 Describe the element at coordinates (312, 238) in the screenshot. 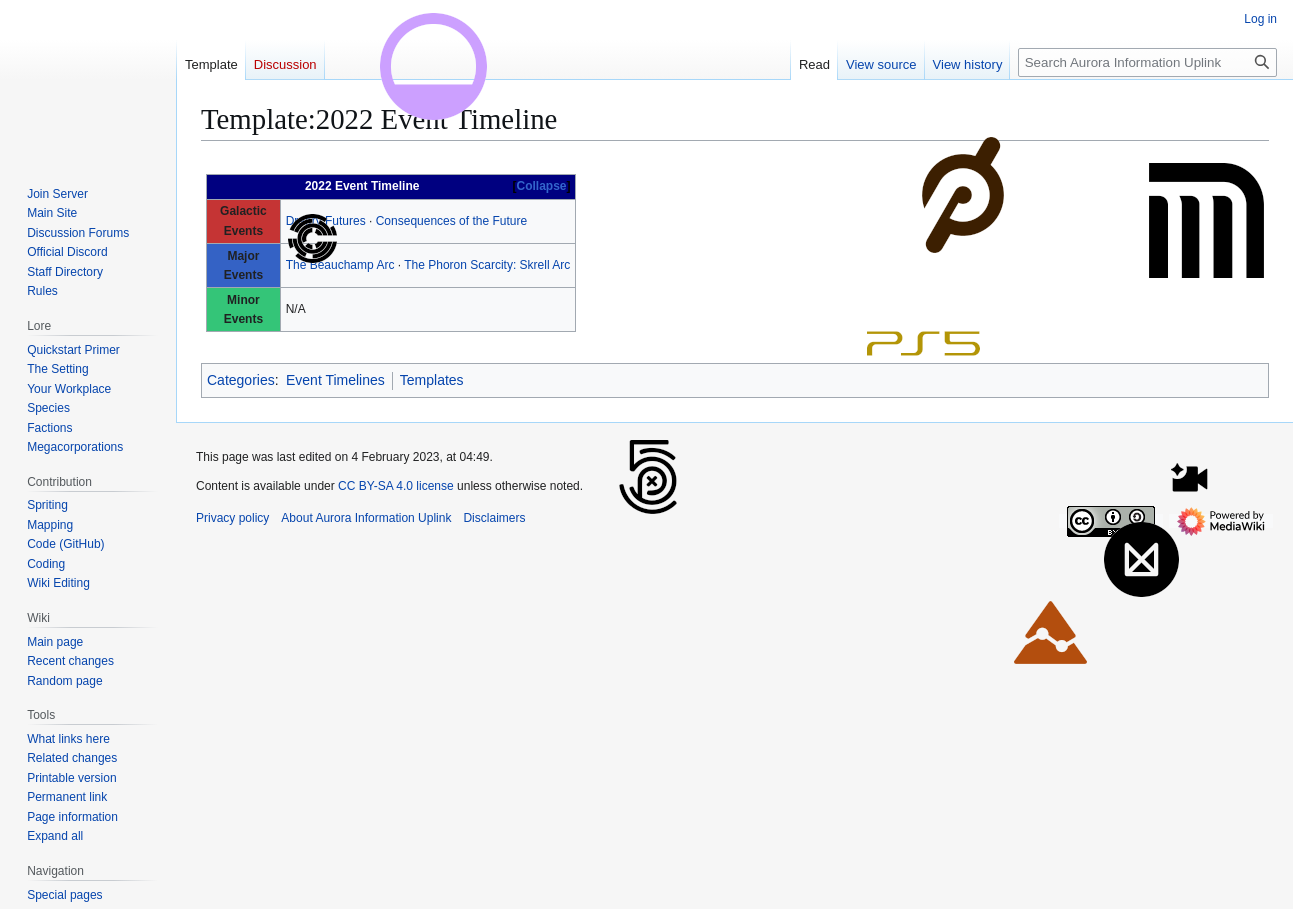

I see `chef software logo` at that location.